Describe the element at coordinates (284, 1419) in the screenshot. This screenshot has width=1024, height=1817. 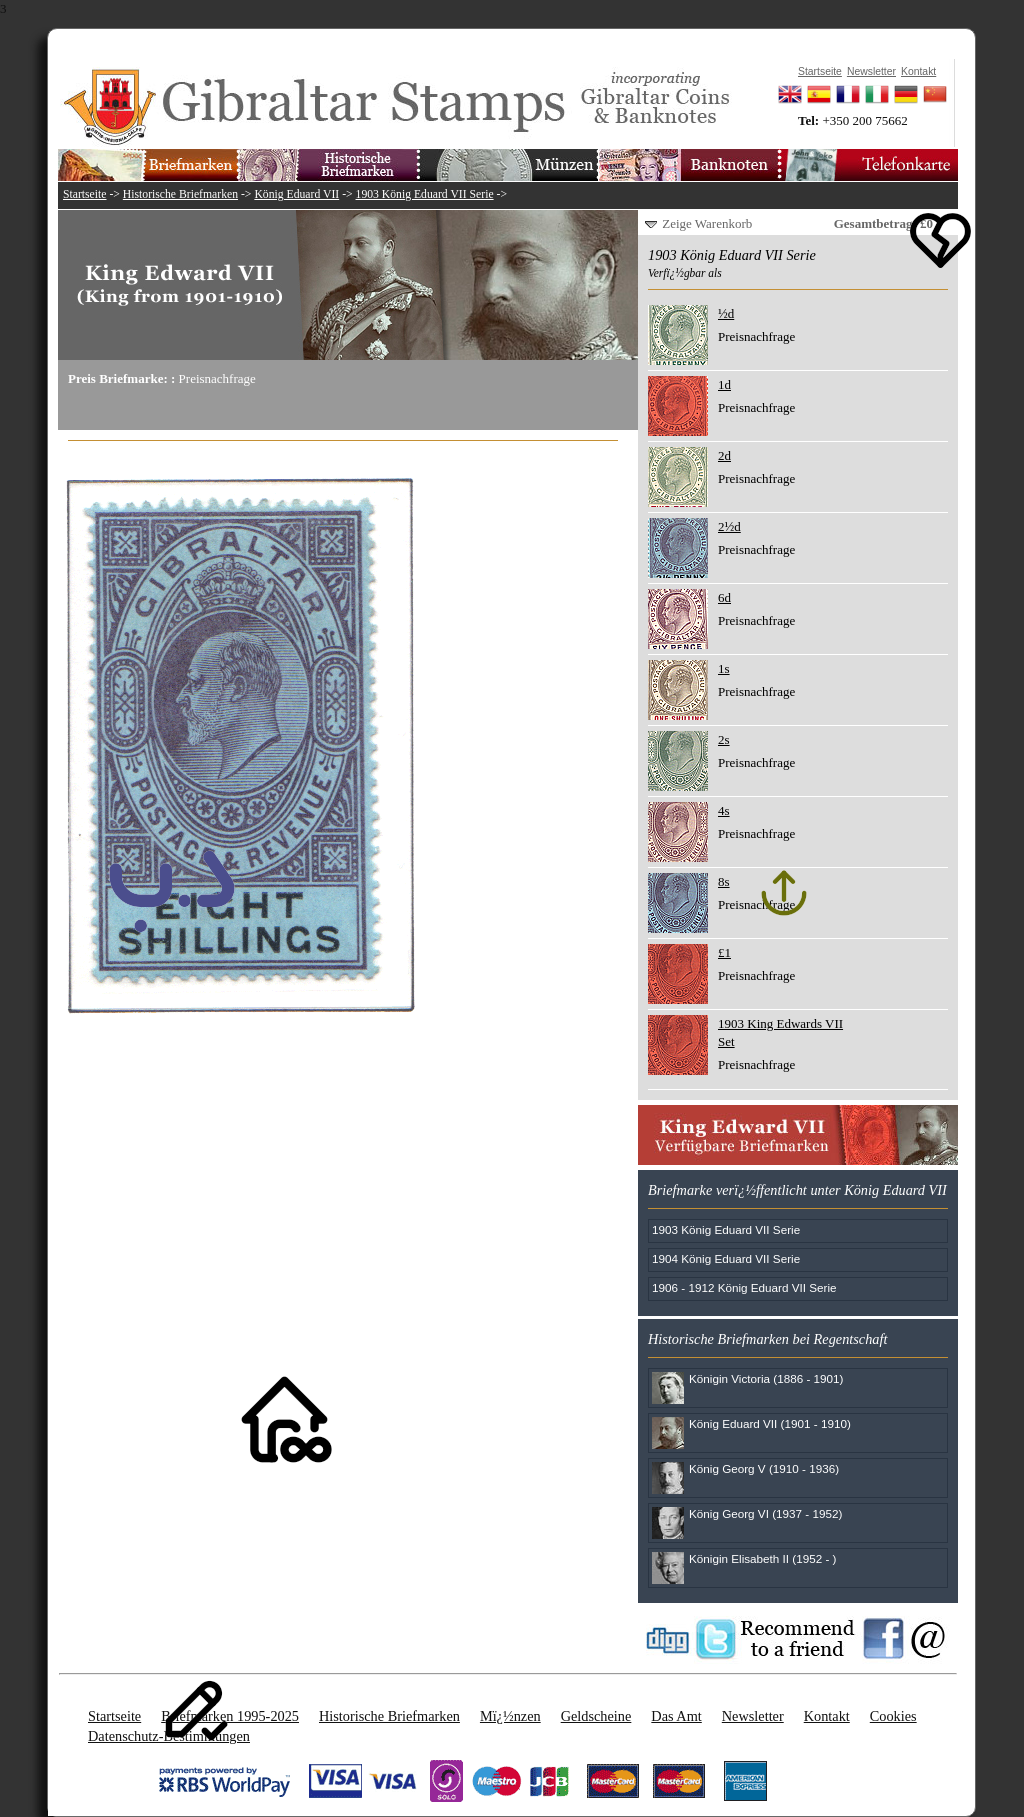
I see `access smart home automation settings` at that location.